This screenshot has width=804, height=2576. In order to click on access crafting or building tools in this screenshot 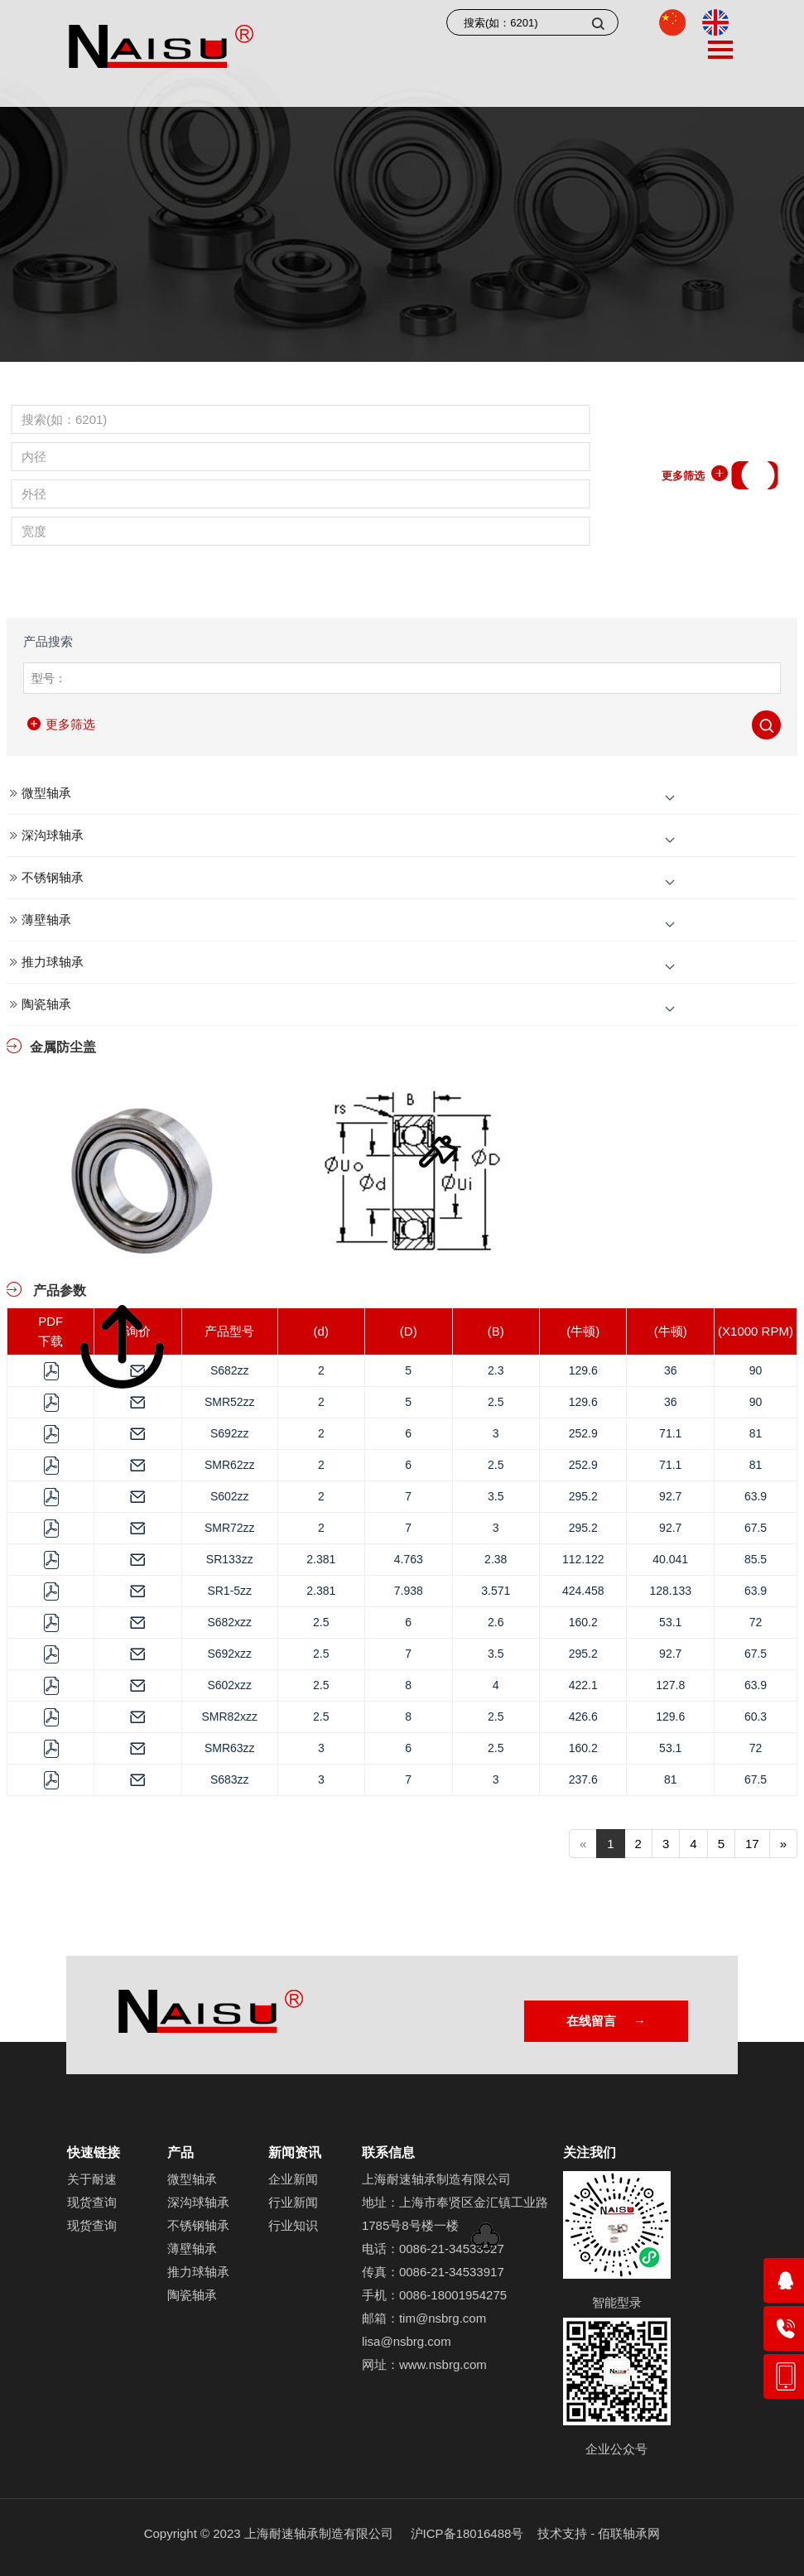, I will do `click(438, 1153)`.